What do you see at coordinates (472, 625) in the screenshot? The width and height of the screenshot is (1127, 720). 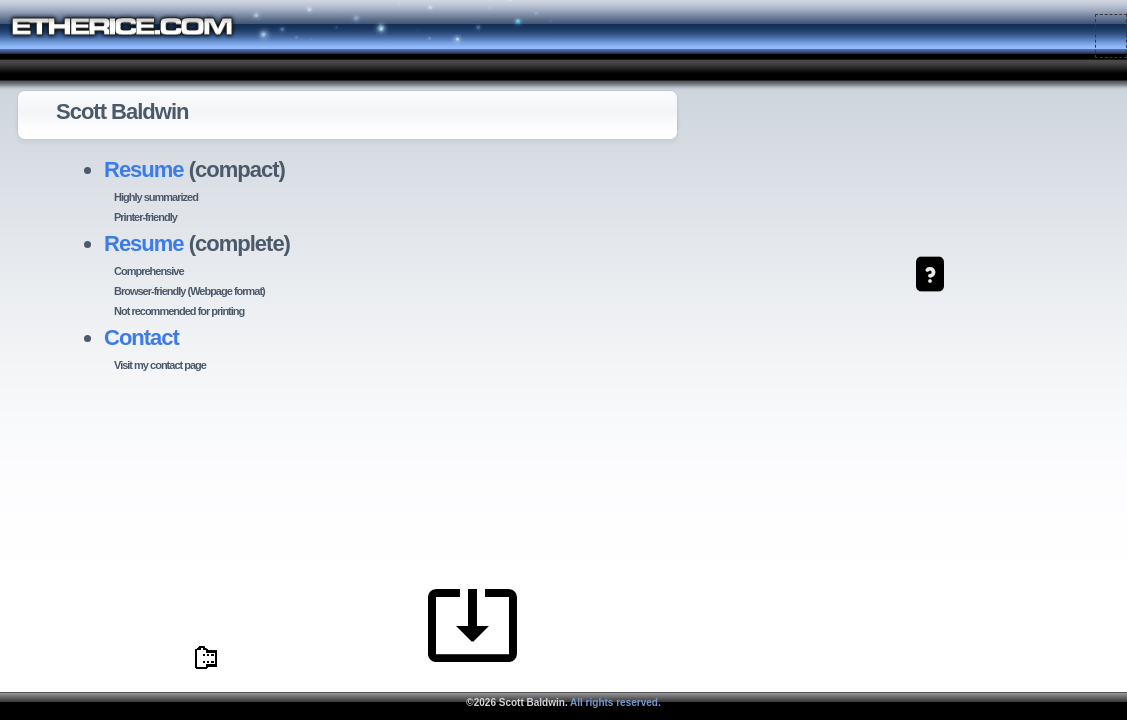 I see `download system update` at bounding box center [472, 625].